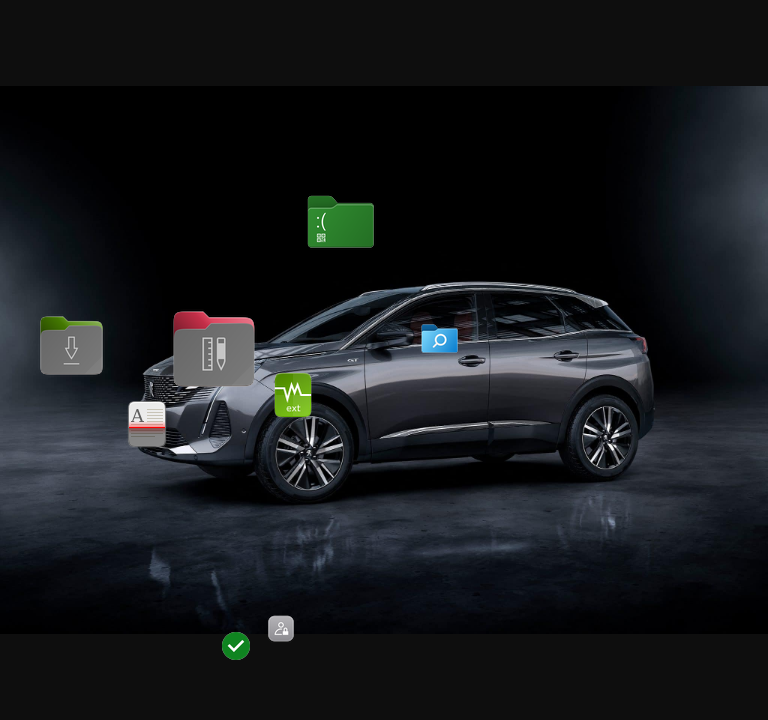 This screenshot has height=720, width=768. Describe the element at coordinates (281, 629) in the screenshot. I see `manage network information service (NIS) user settings` at that location.